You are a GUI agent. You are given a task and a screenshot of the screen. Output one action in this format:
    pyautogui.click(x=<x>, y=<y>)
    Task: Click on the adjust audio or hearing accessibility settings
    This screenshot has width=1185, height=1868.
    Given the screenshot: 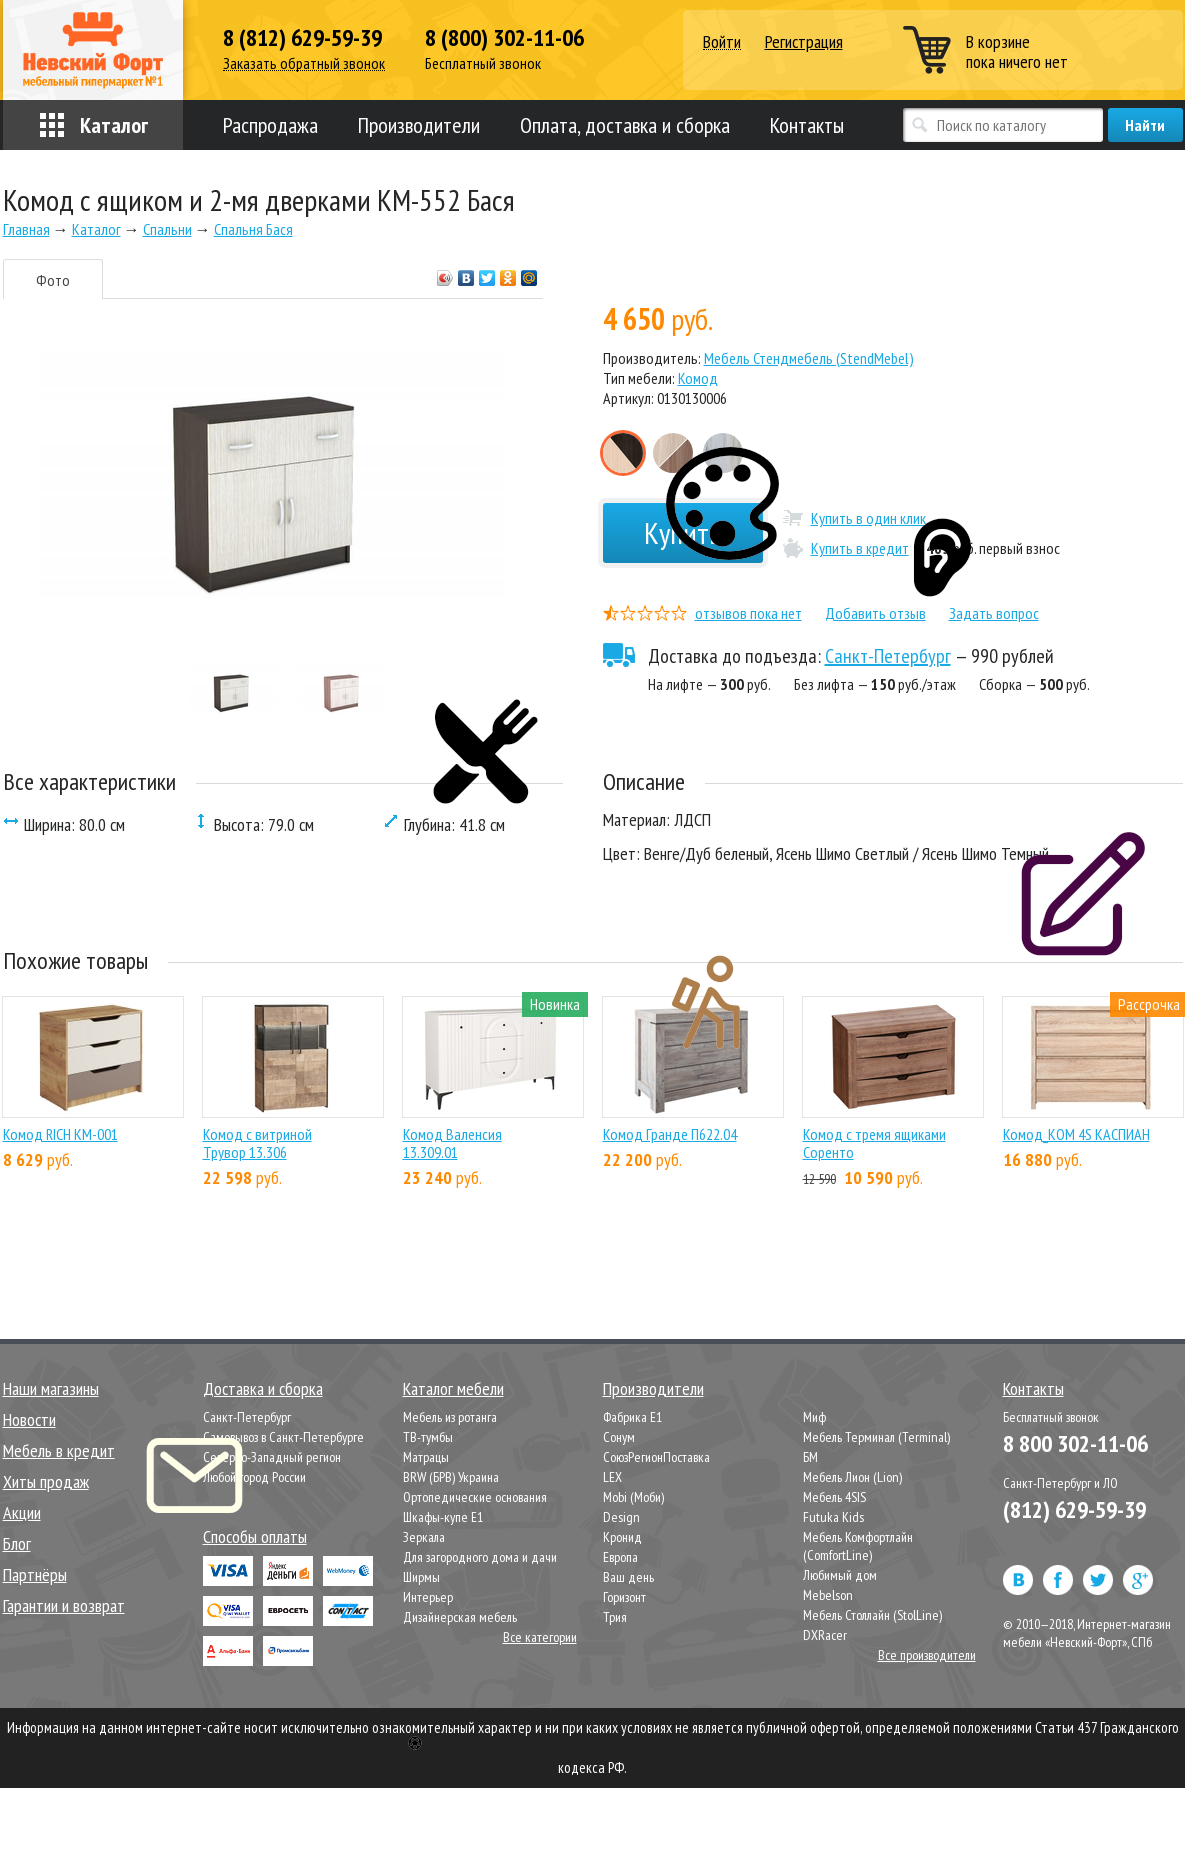 What is the action you would take?
    pyautogui.click(x=942, y=557)
    